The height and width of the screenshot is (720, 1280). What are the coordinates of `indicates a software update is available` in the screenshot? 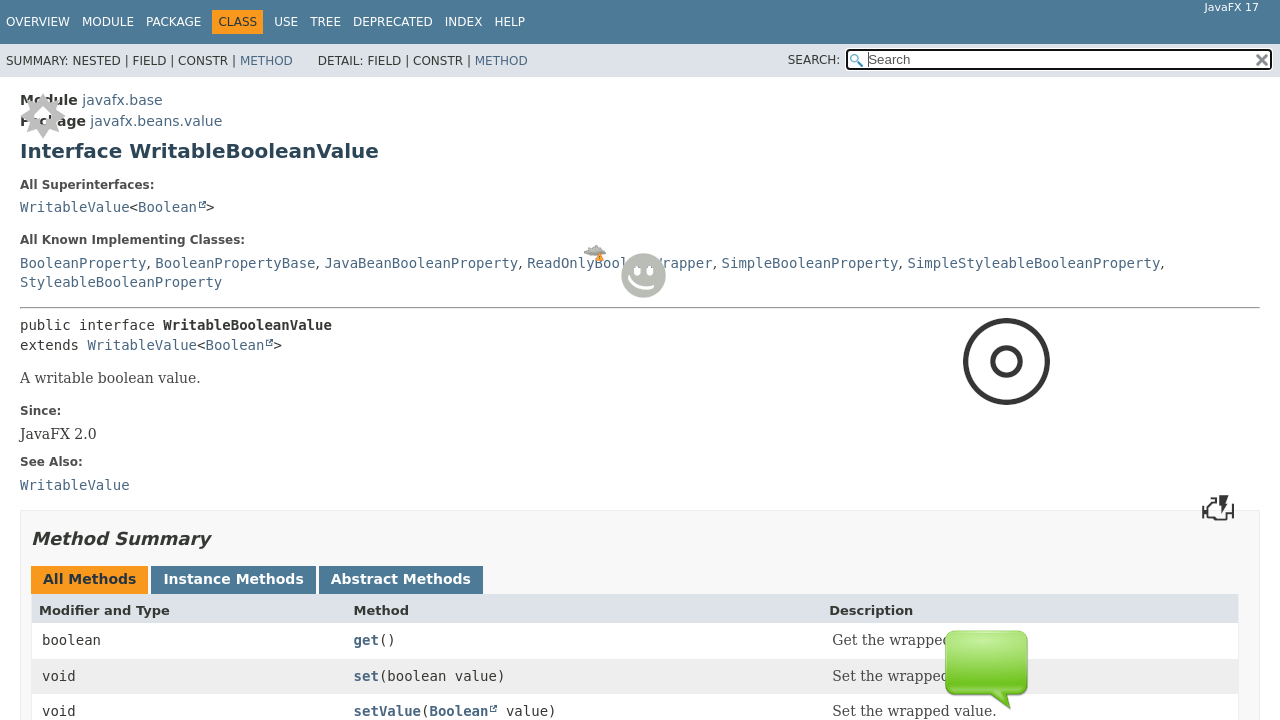 It's located at (43, 116).